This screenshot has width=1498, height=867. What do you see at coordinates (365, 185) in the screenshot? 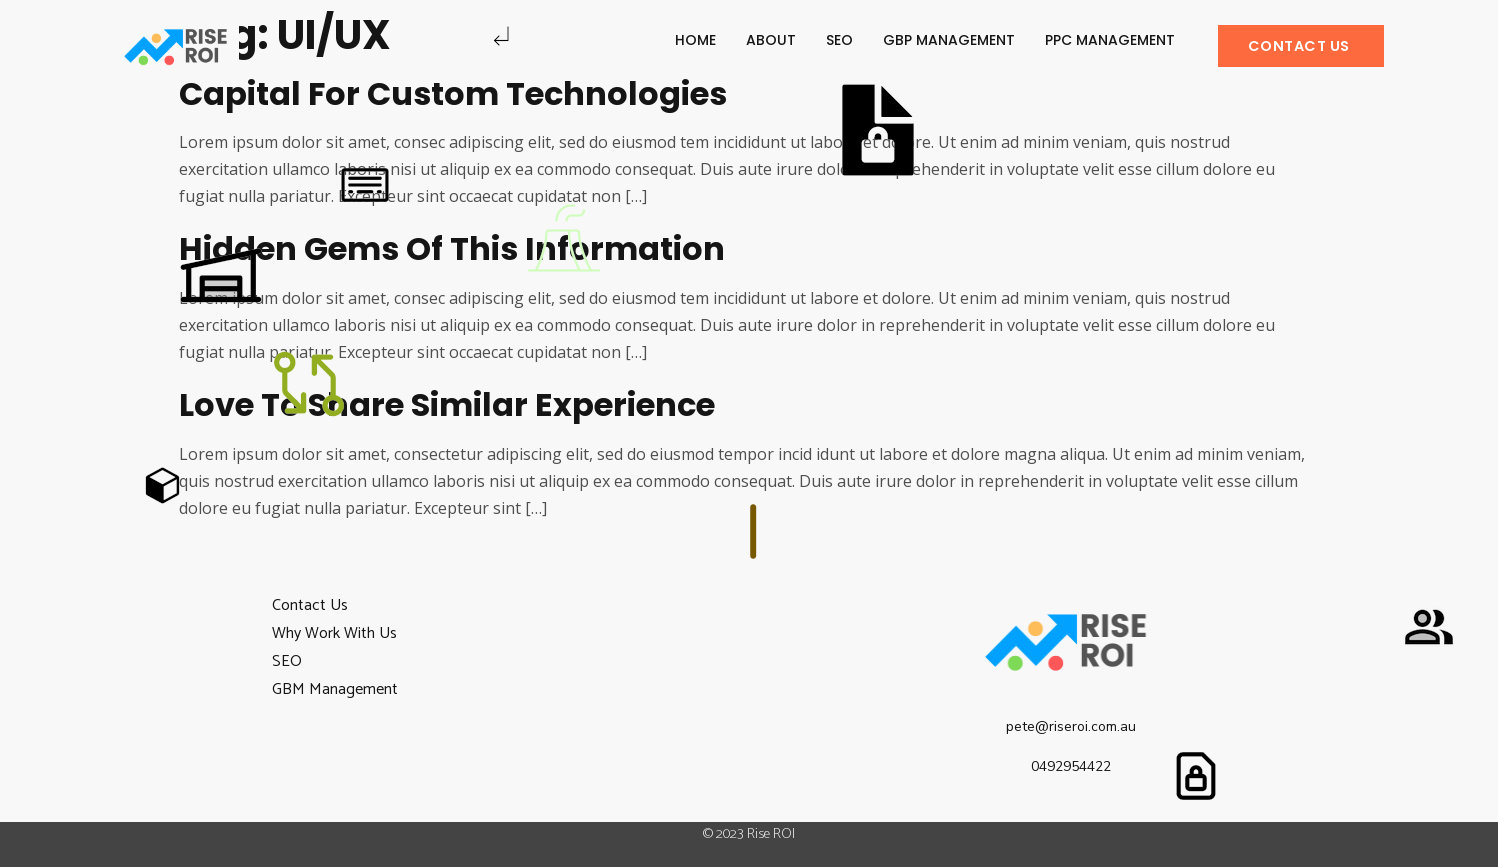
I see `open on-screen keyboard` at bounding box center [365, 185].